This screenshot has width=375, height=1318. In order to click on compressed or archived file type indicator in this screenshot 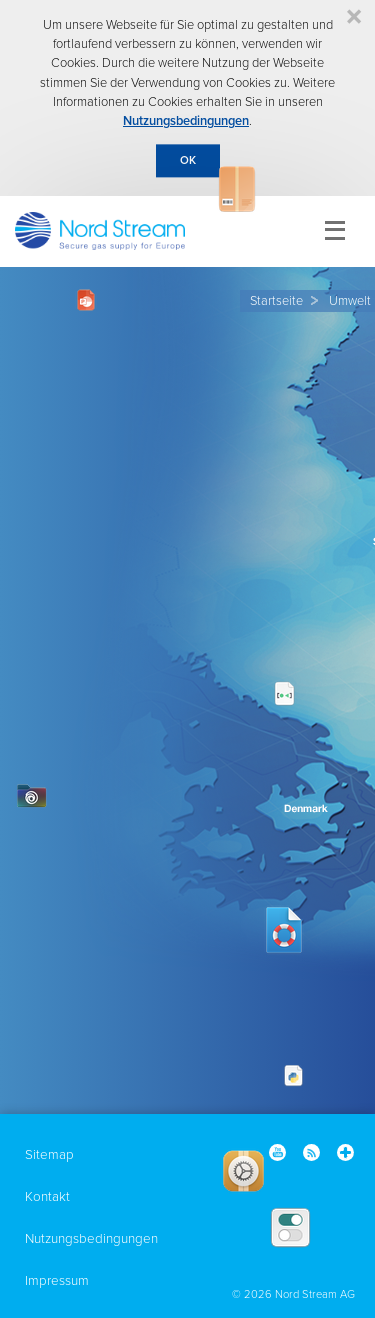, I will do `click(237, 189)`.